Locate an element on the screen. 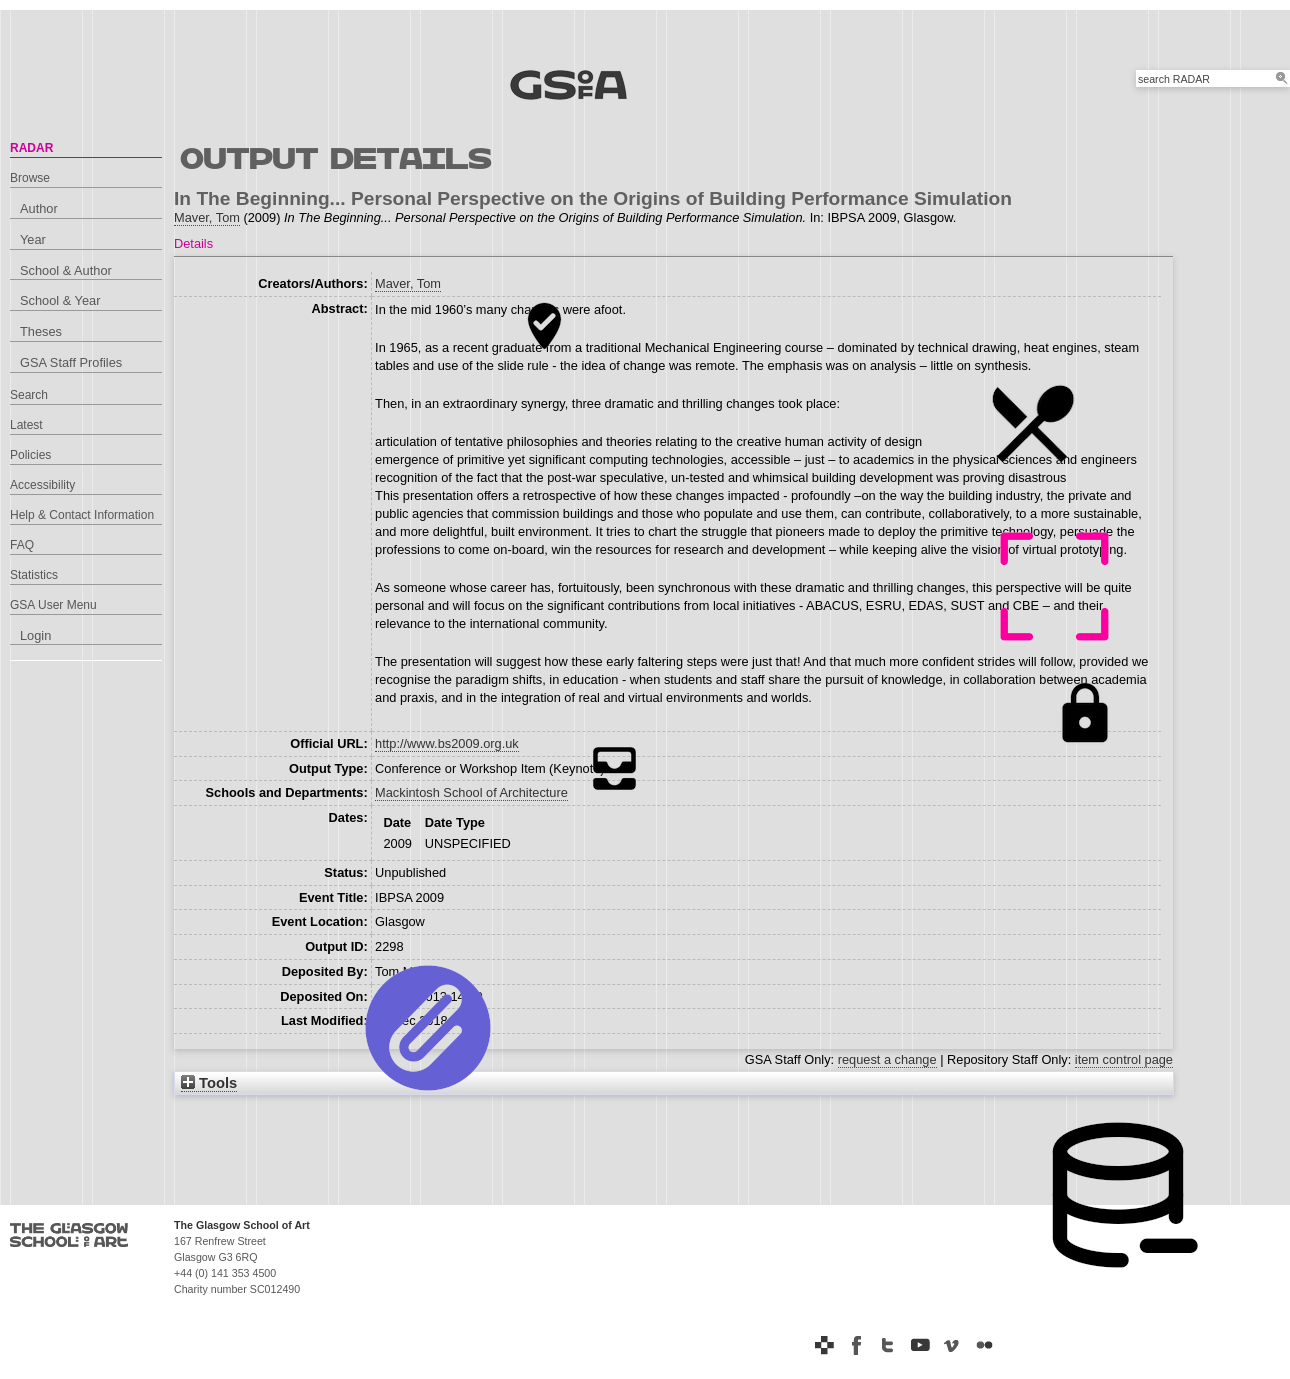 The width and height of the screenshot is (1290, 1379). indicates a secure connection is located at coordinates (1085, 714).